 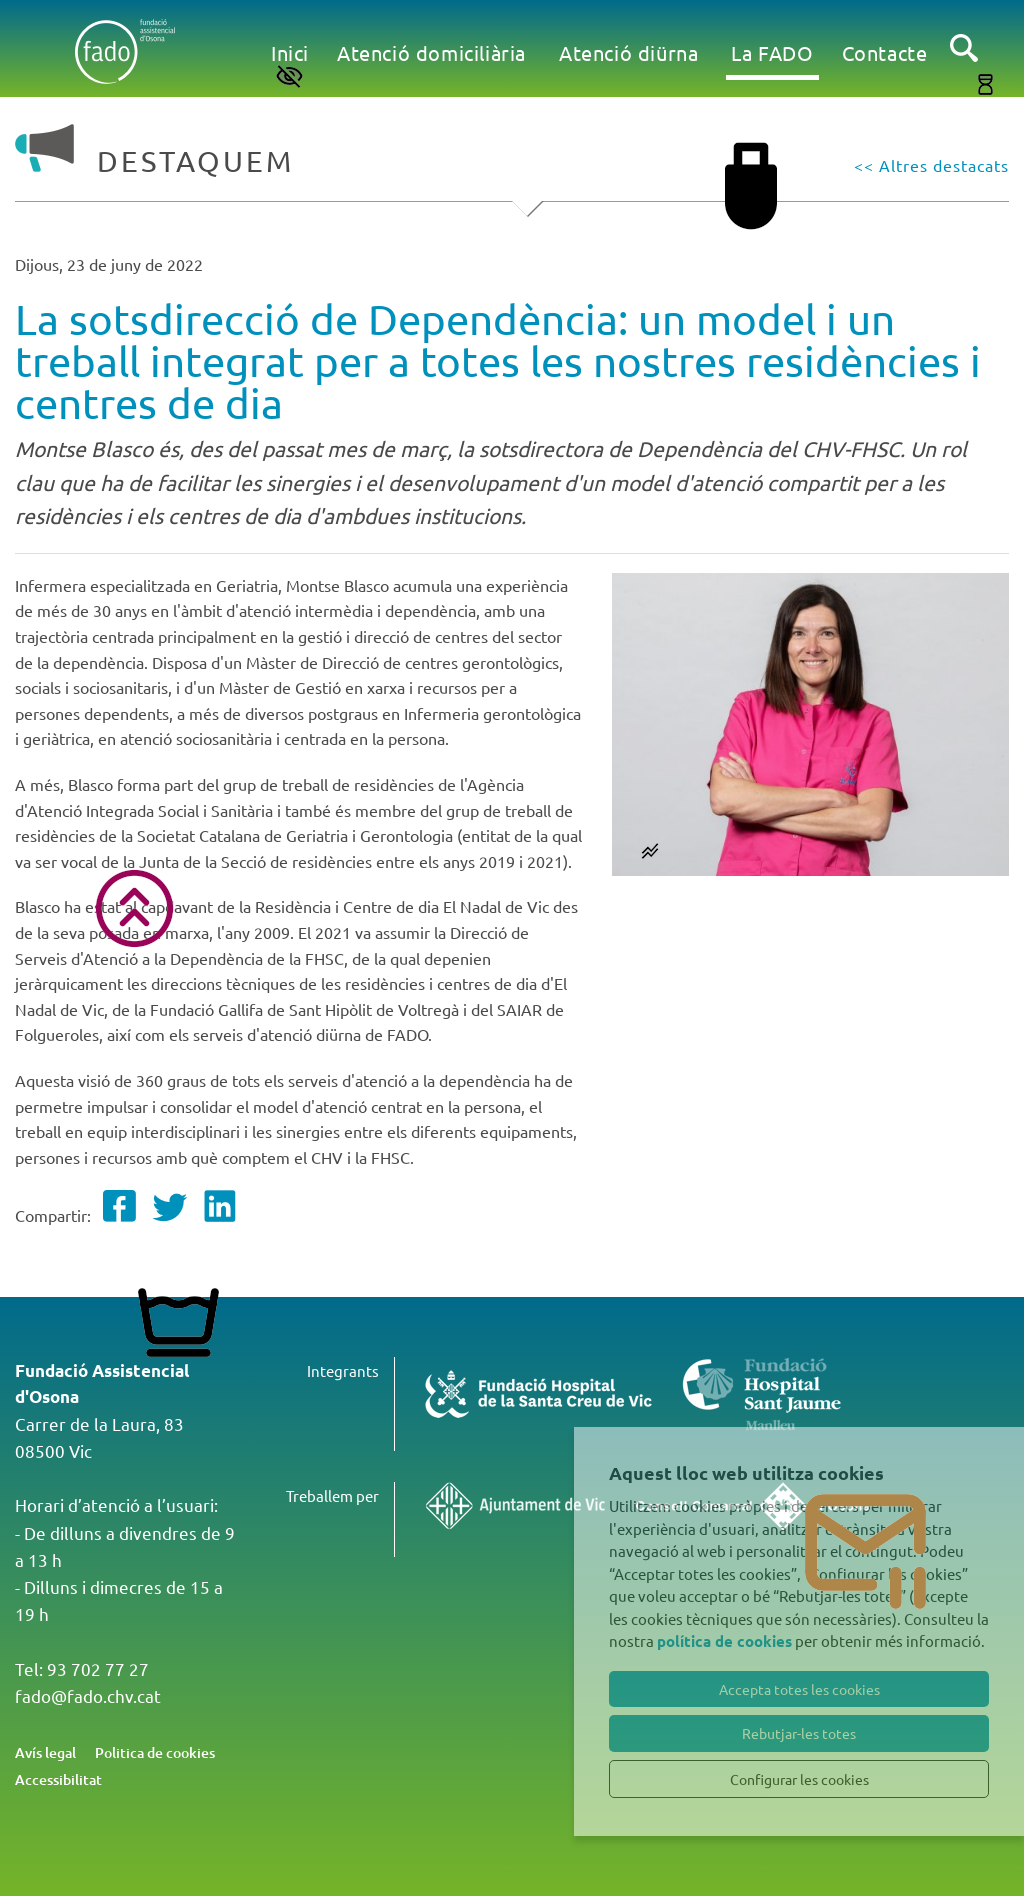 I want to click on scroll to top of page, so click(x=134, y=908).